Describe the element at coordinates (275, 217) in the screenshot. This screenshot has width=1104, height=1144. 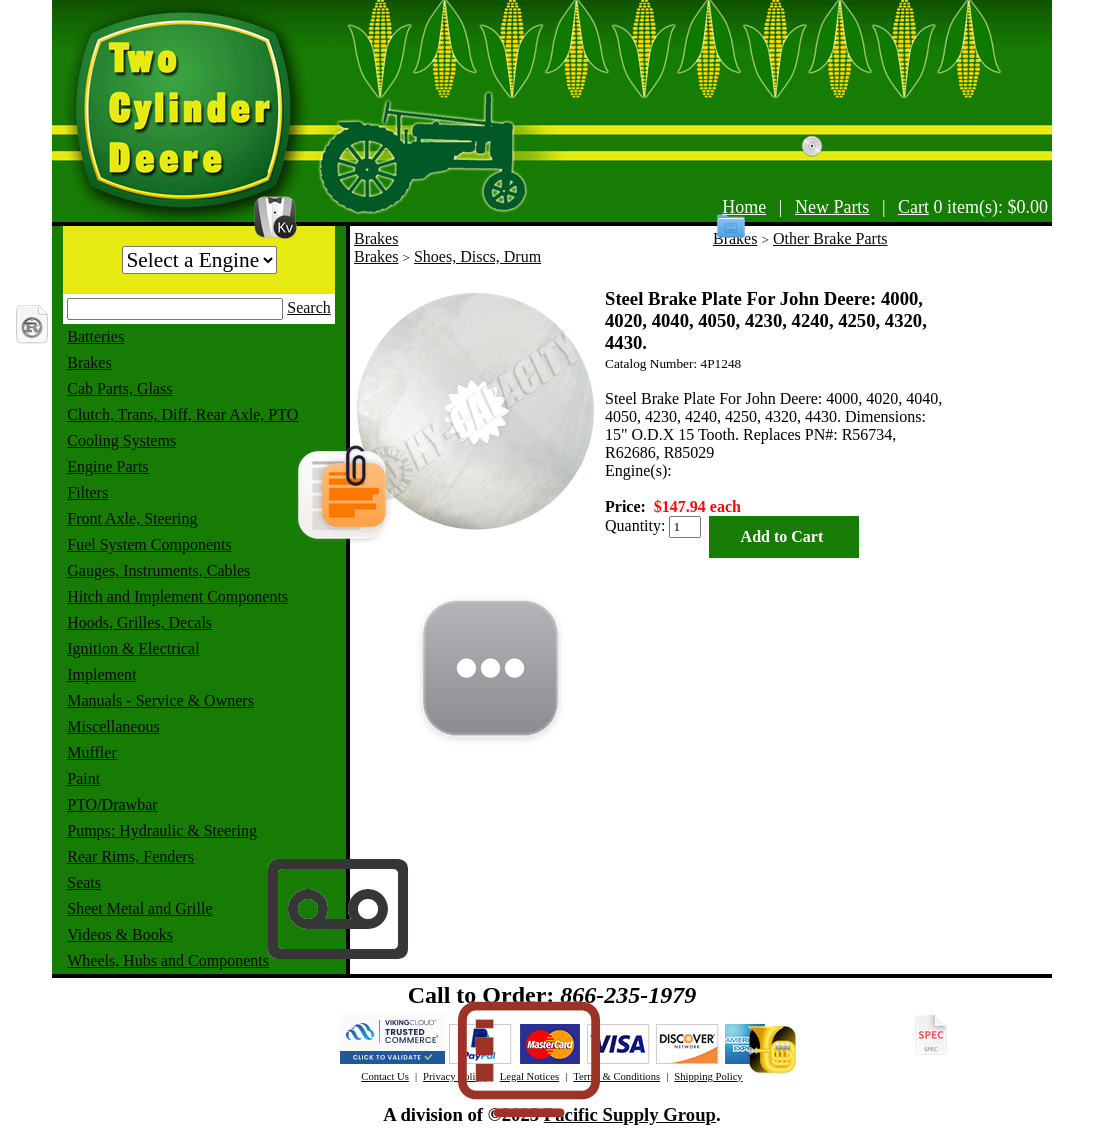
I see `open kvantum theme manager` at that location.